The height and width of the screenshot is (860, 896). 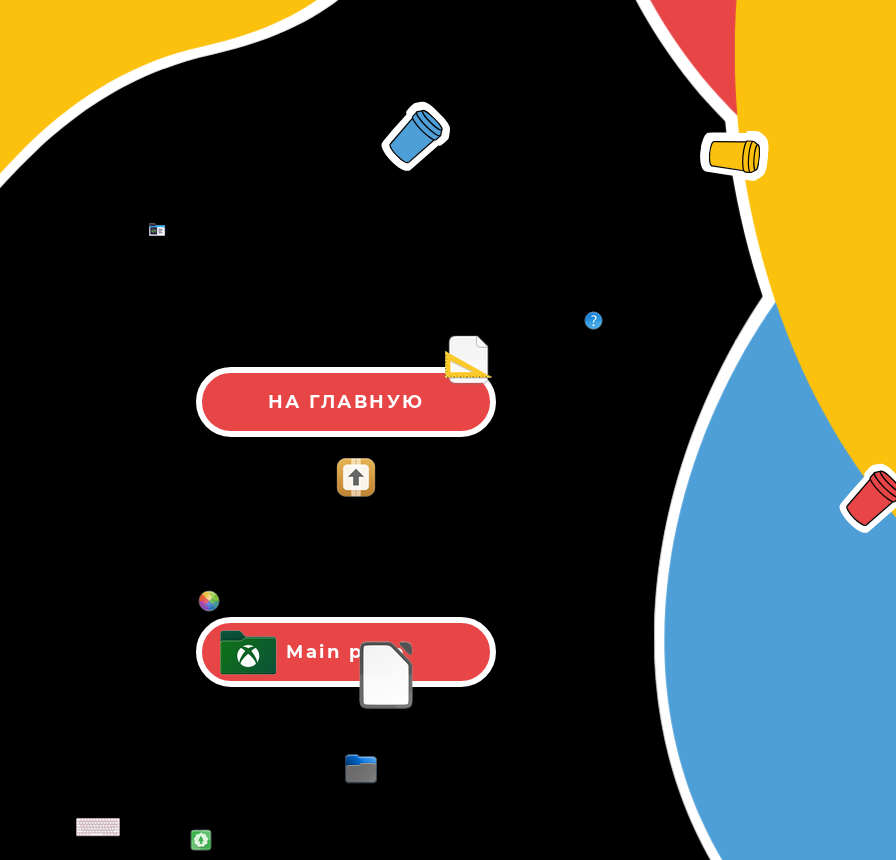 What do you see at coordinates (157, 230) in the screenshot?
I see `open folder containing programming files` at bounding box center [157, 230].